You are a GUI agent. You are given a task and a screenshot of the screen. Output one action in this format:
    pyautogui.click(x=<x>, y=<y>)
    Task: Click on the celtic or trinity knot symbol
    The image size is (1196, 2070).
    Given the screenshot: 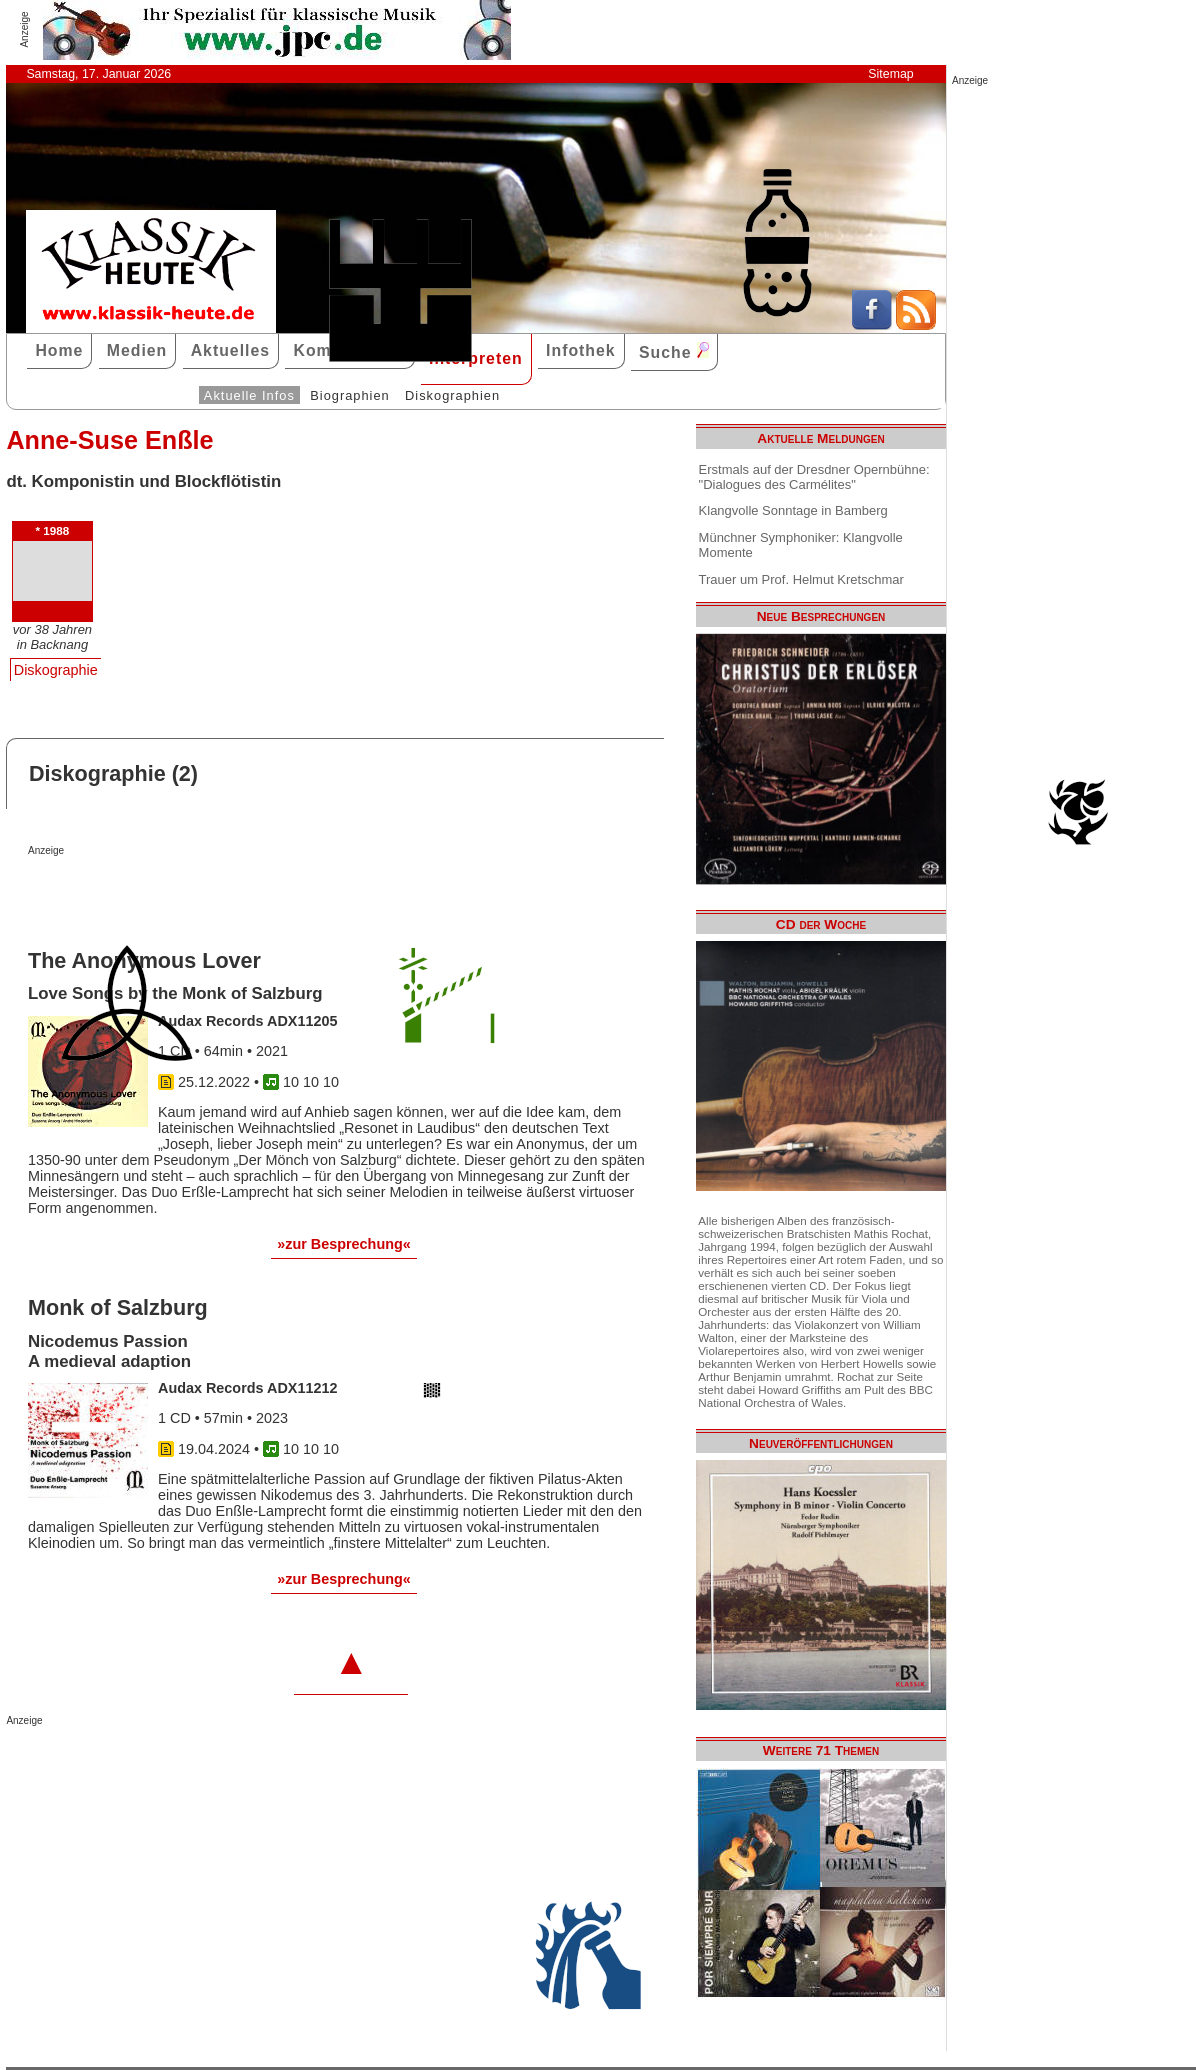 What is the action you would take?
    pyautogui.click(x=127, y=1003)
    